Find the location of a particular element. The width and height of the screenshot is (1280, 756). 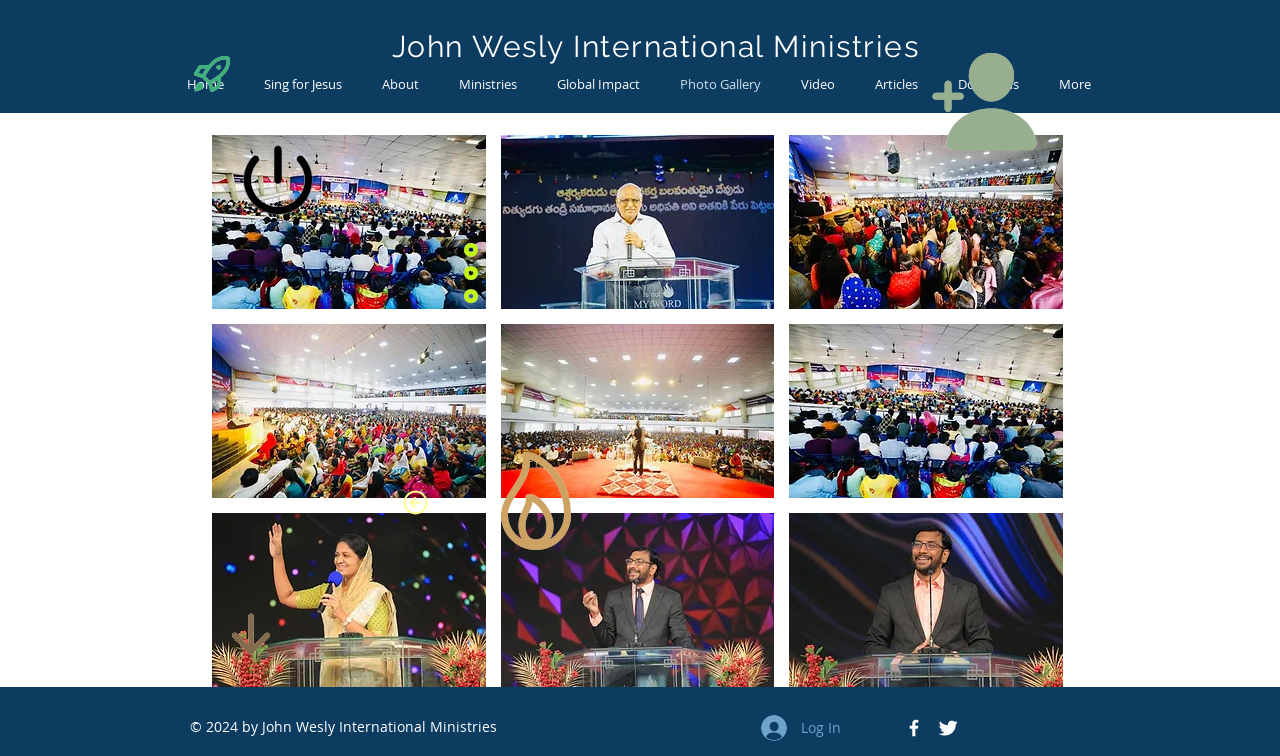

scroll down or view more content is located at coordinates (251, 634).